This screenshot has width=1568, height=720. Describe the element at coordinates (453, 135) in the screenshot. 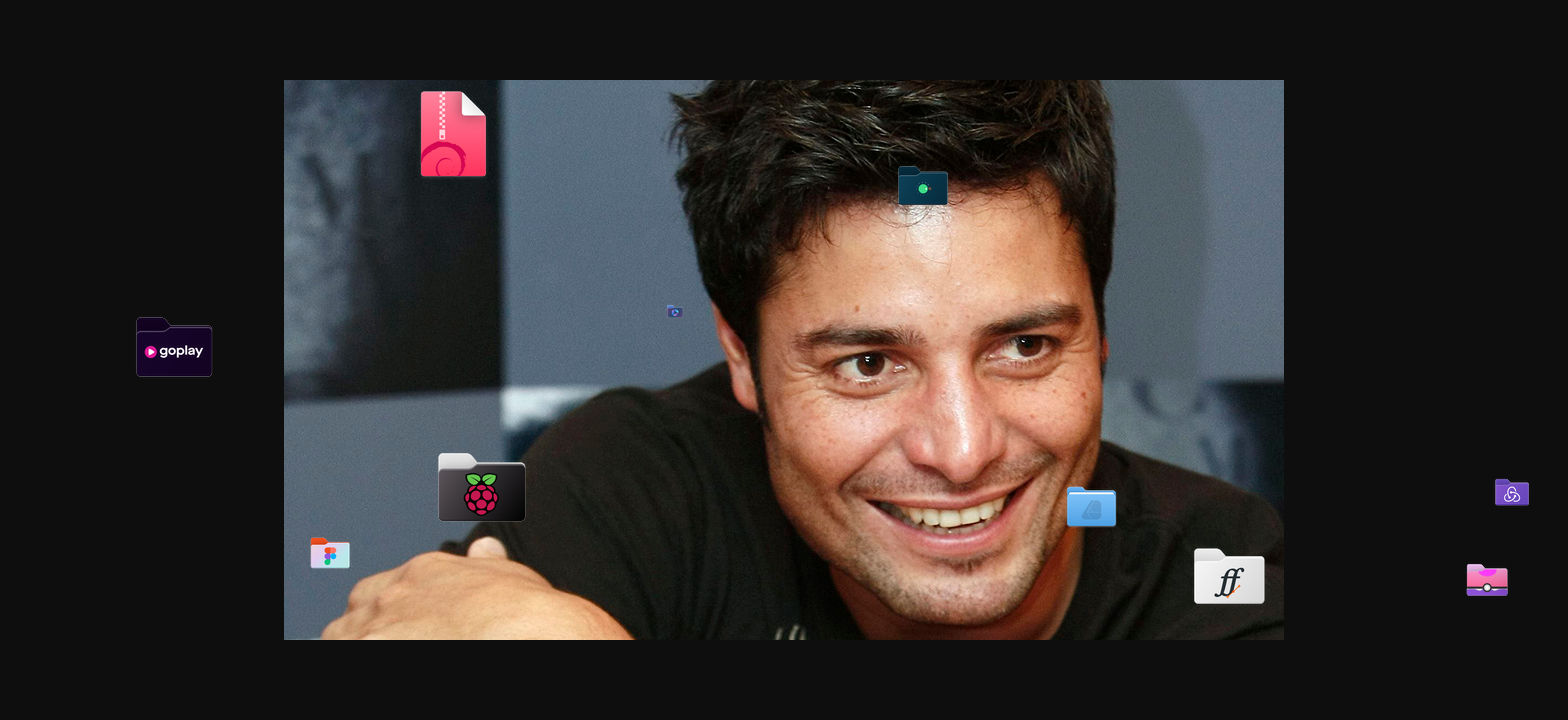

I see `a debian software package file` at that location.